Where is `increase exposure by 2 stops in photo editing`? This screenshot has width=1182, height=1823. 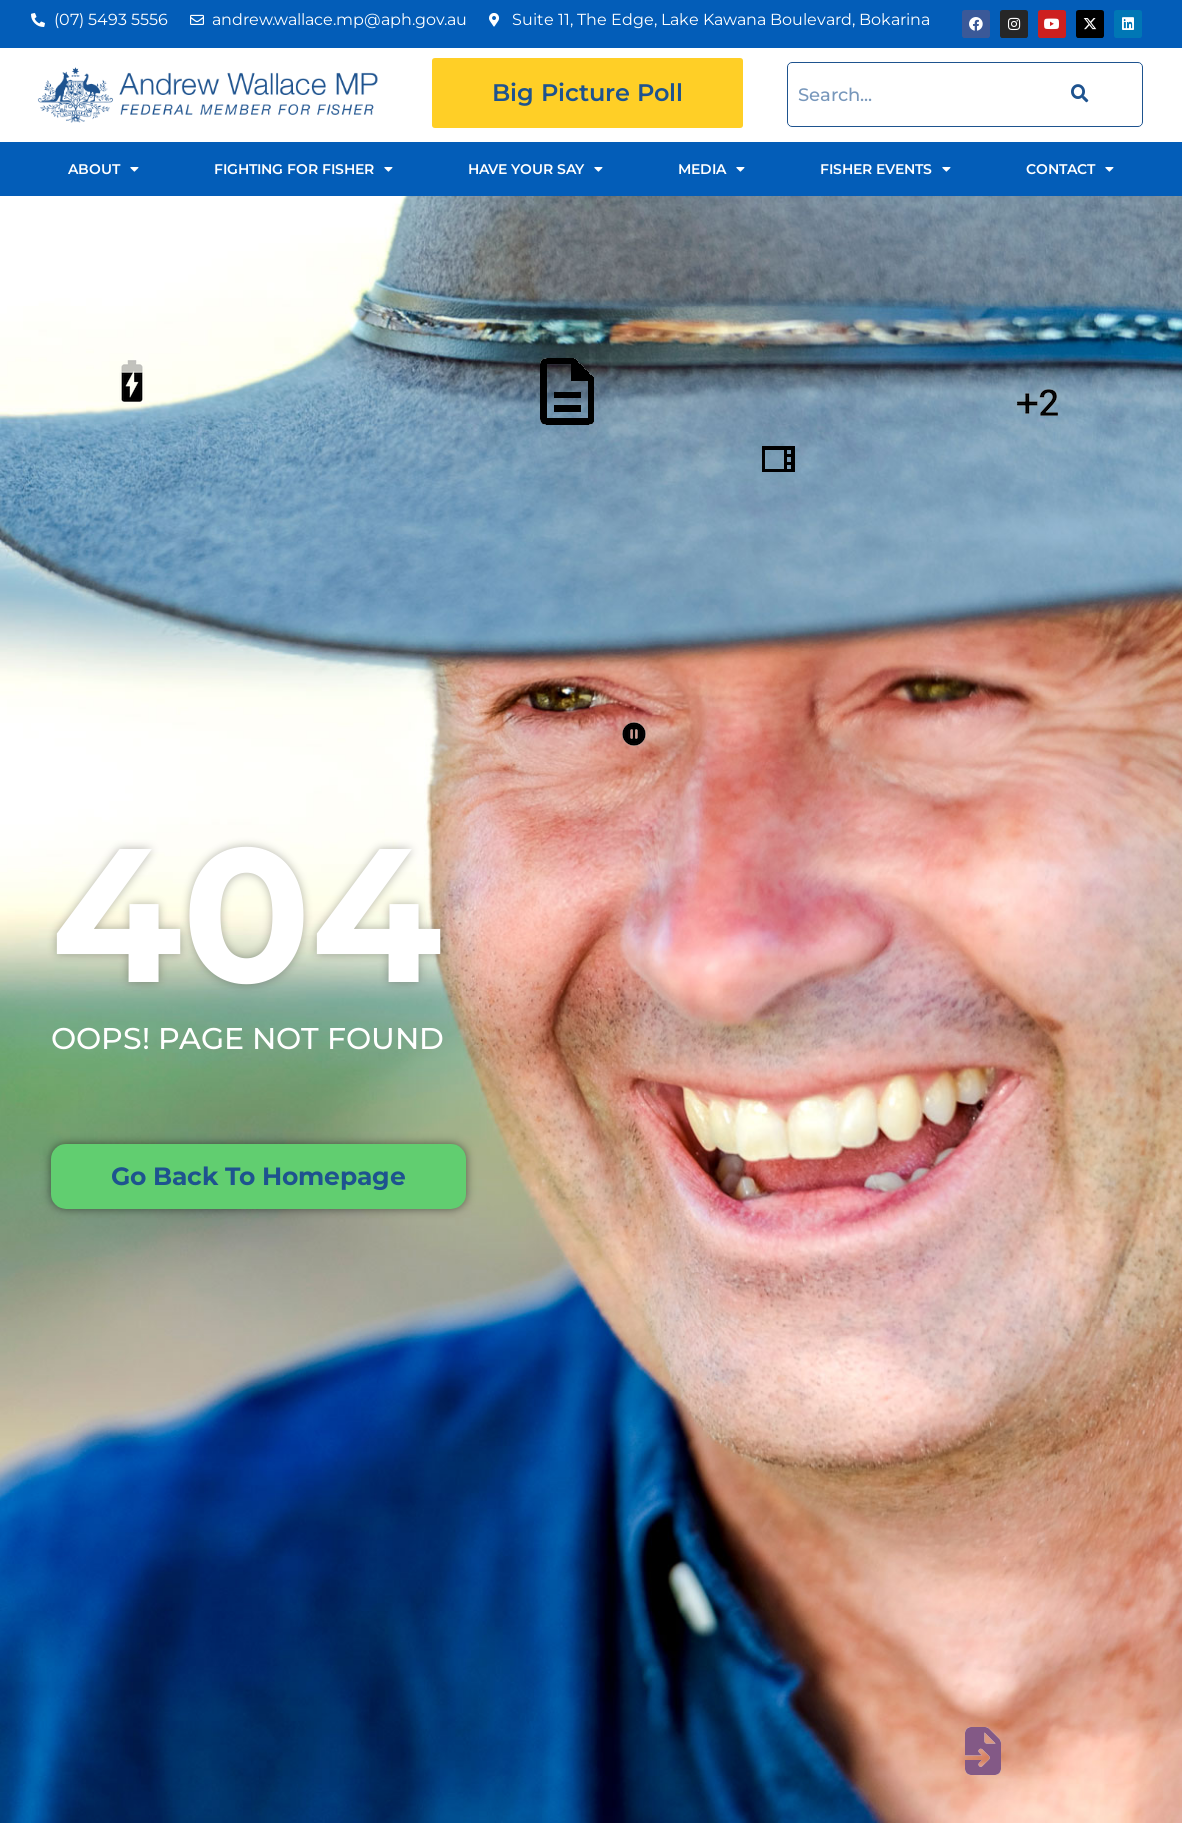
increase exposure by 2 stops in photo editing is located at coordinates (1037, 403).